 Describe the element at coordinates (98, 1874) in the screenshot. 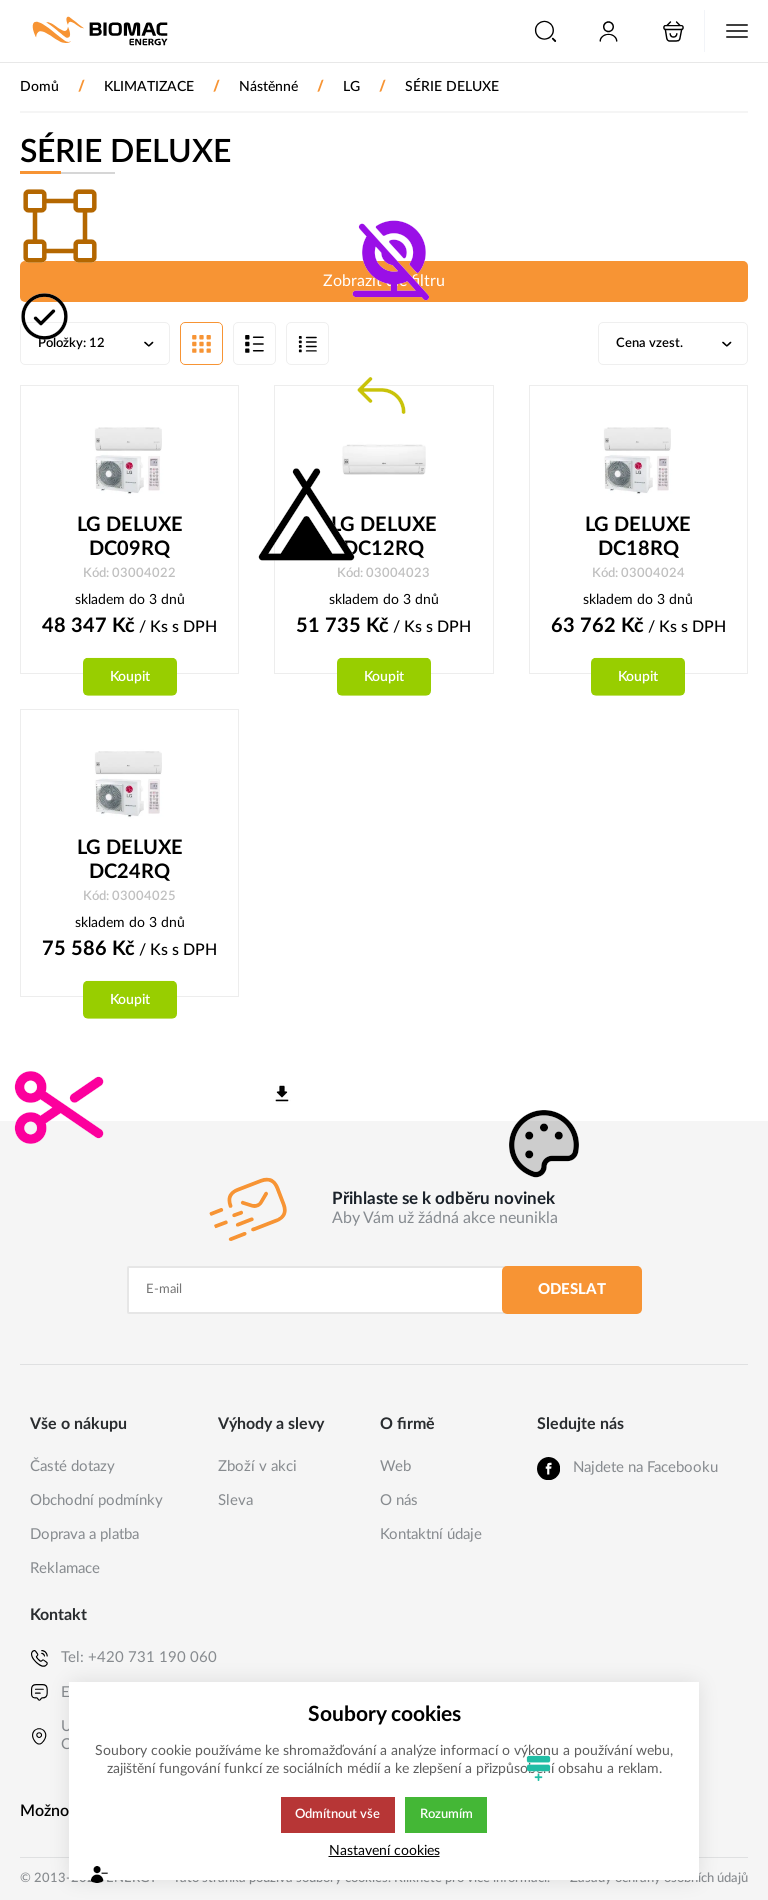

I see `remove a user or contact` at that location.